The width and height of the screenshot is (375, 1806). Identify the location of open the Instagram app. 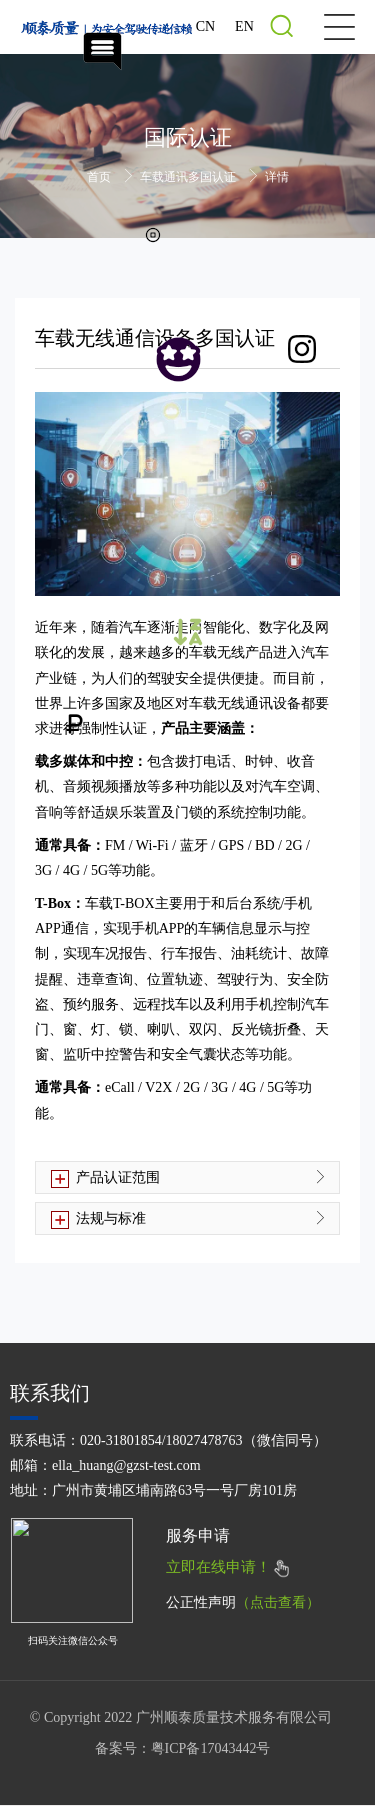
(302, 349).